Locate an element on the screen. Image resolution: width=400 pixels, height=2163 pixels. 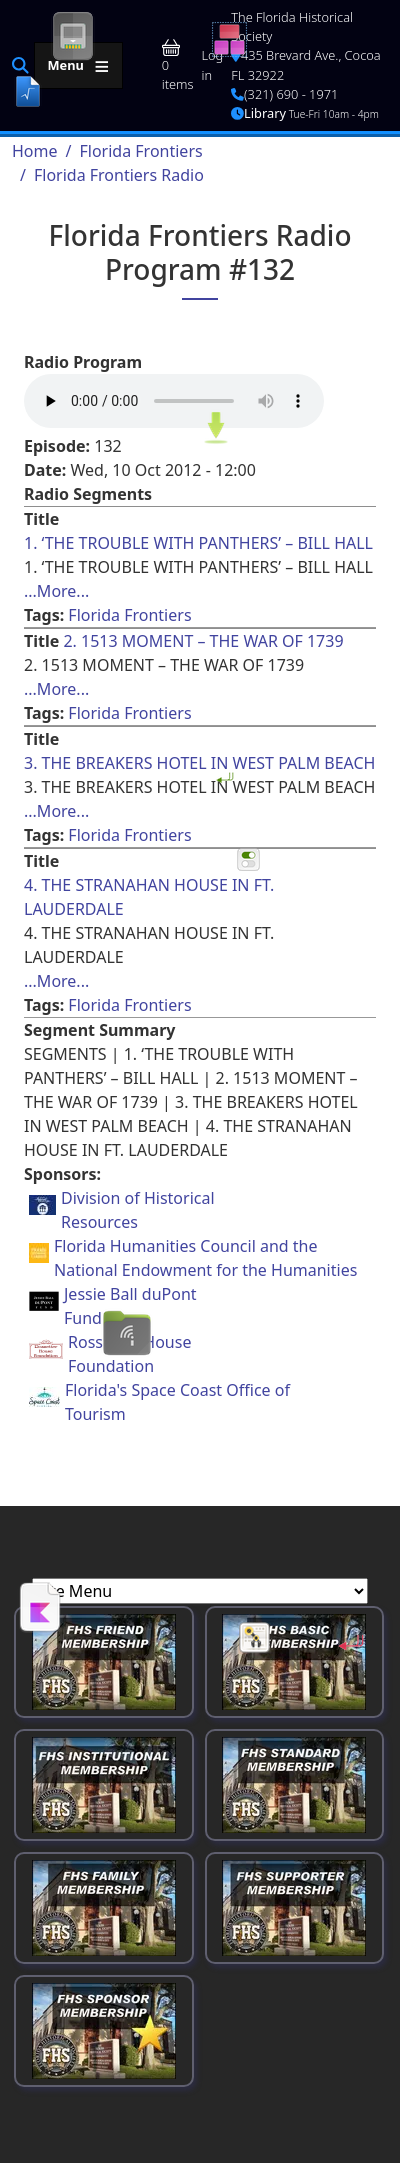
game boy advance ROM file is located at coordinates (73, 36).